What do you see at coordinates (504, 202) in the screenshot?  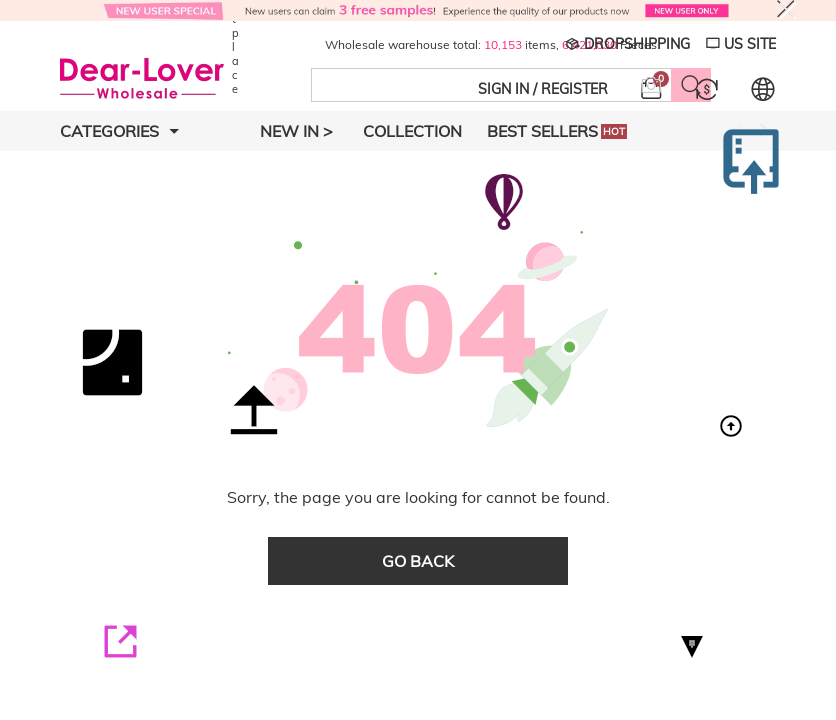 I see `fly.io logo` at bounding box center [504, 202].